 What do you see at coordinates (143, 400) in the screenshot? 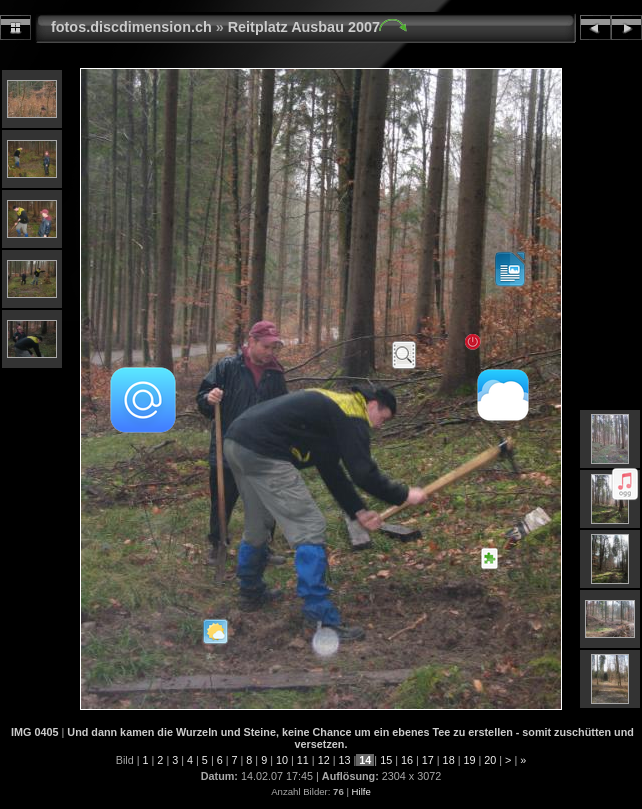
I see `open the character map application` at bounding box center [143, 400].